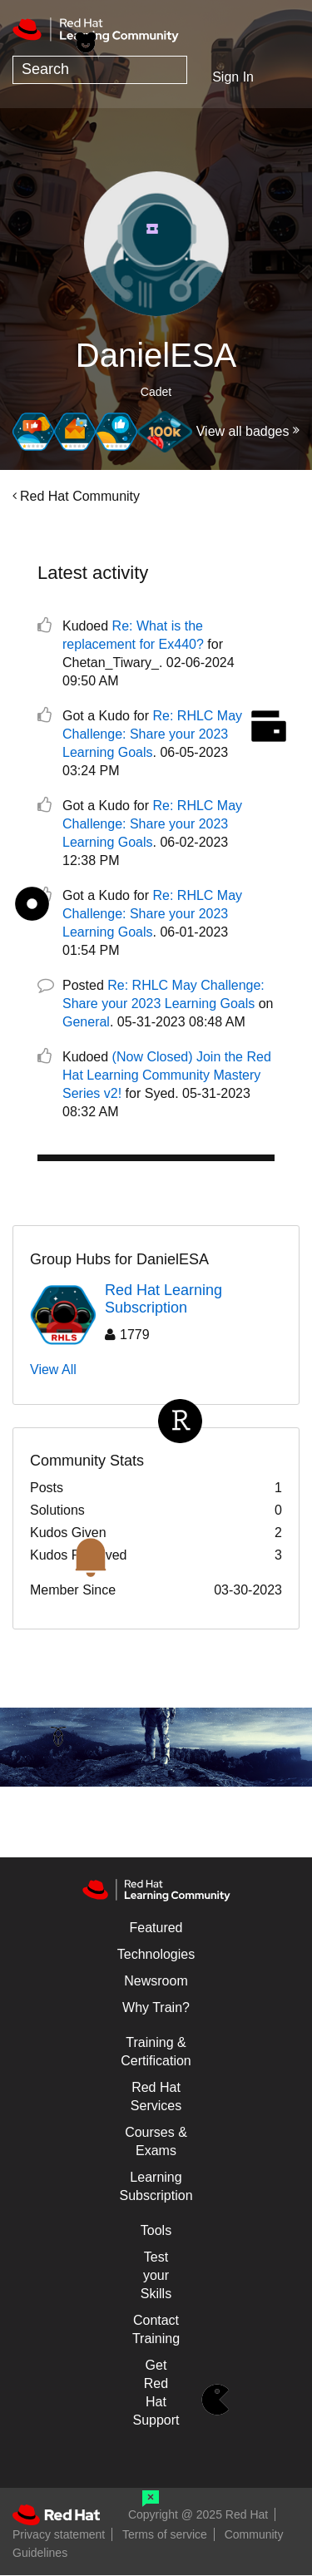  I want to click on view notifications, so click(91, 1556).